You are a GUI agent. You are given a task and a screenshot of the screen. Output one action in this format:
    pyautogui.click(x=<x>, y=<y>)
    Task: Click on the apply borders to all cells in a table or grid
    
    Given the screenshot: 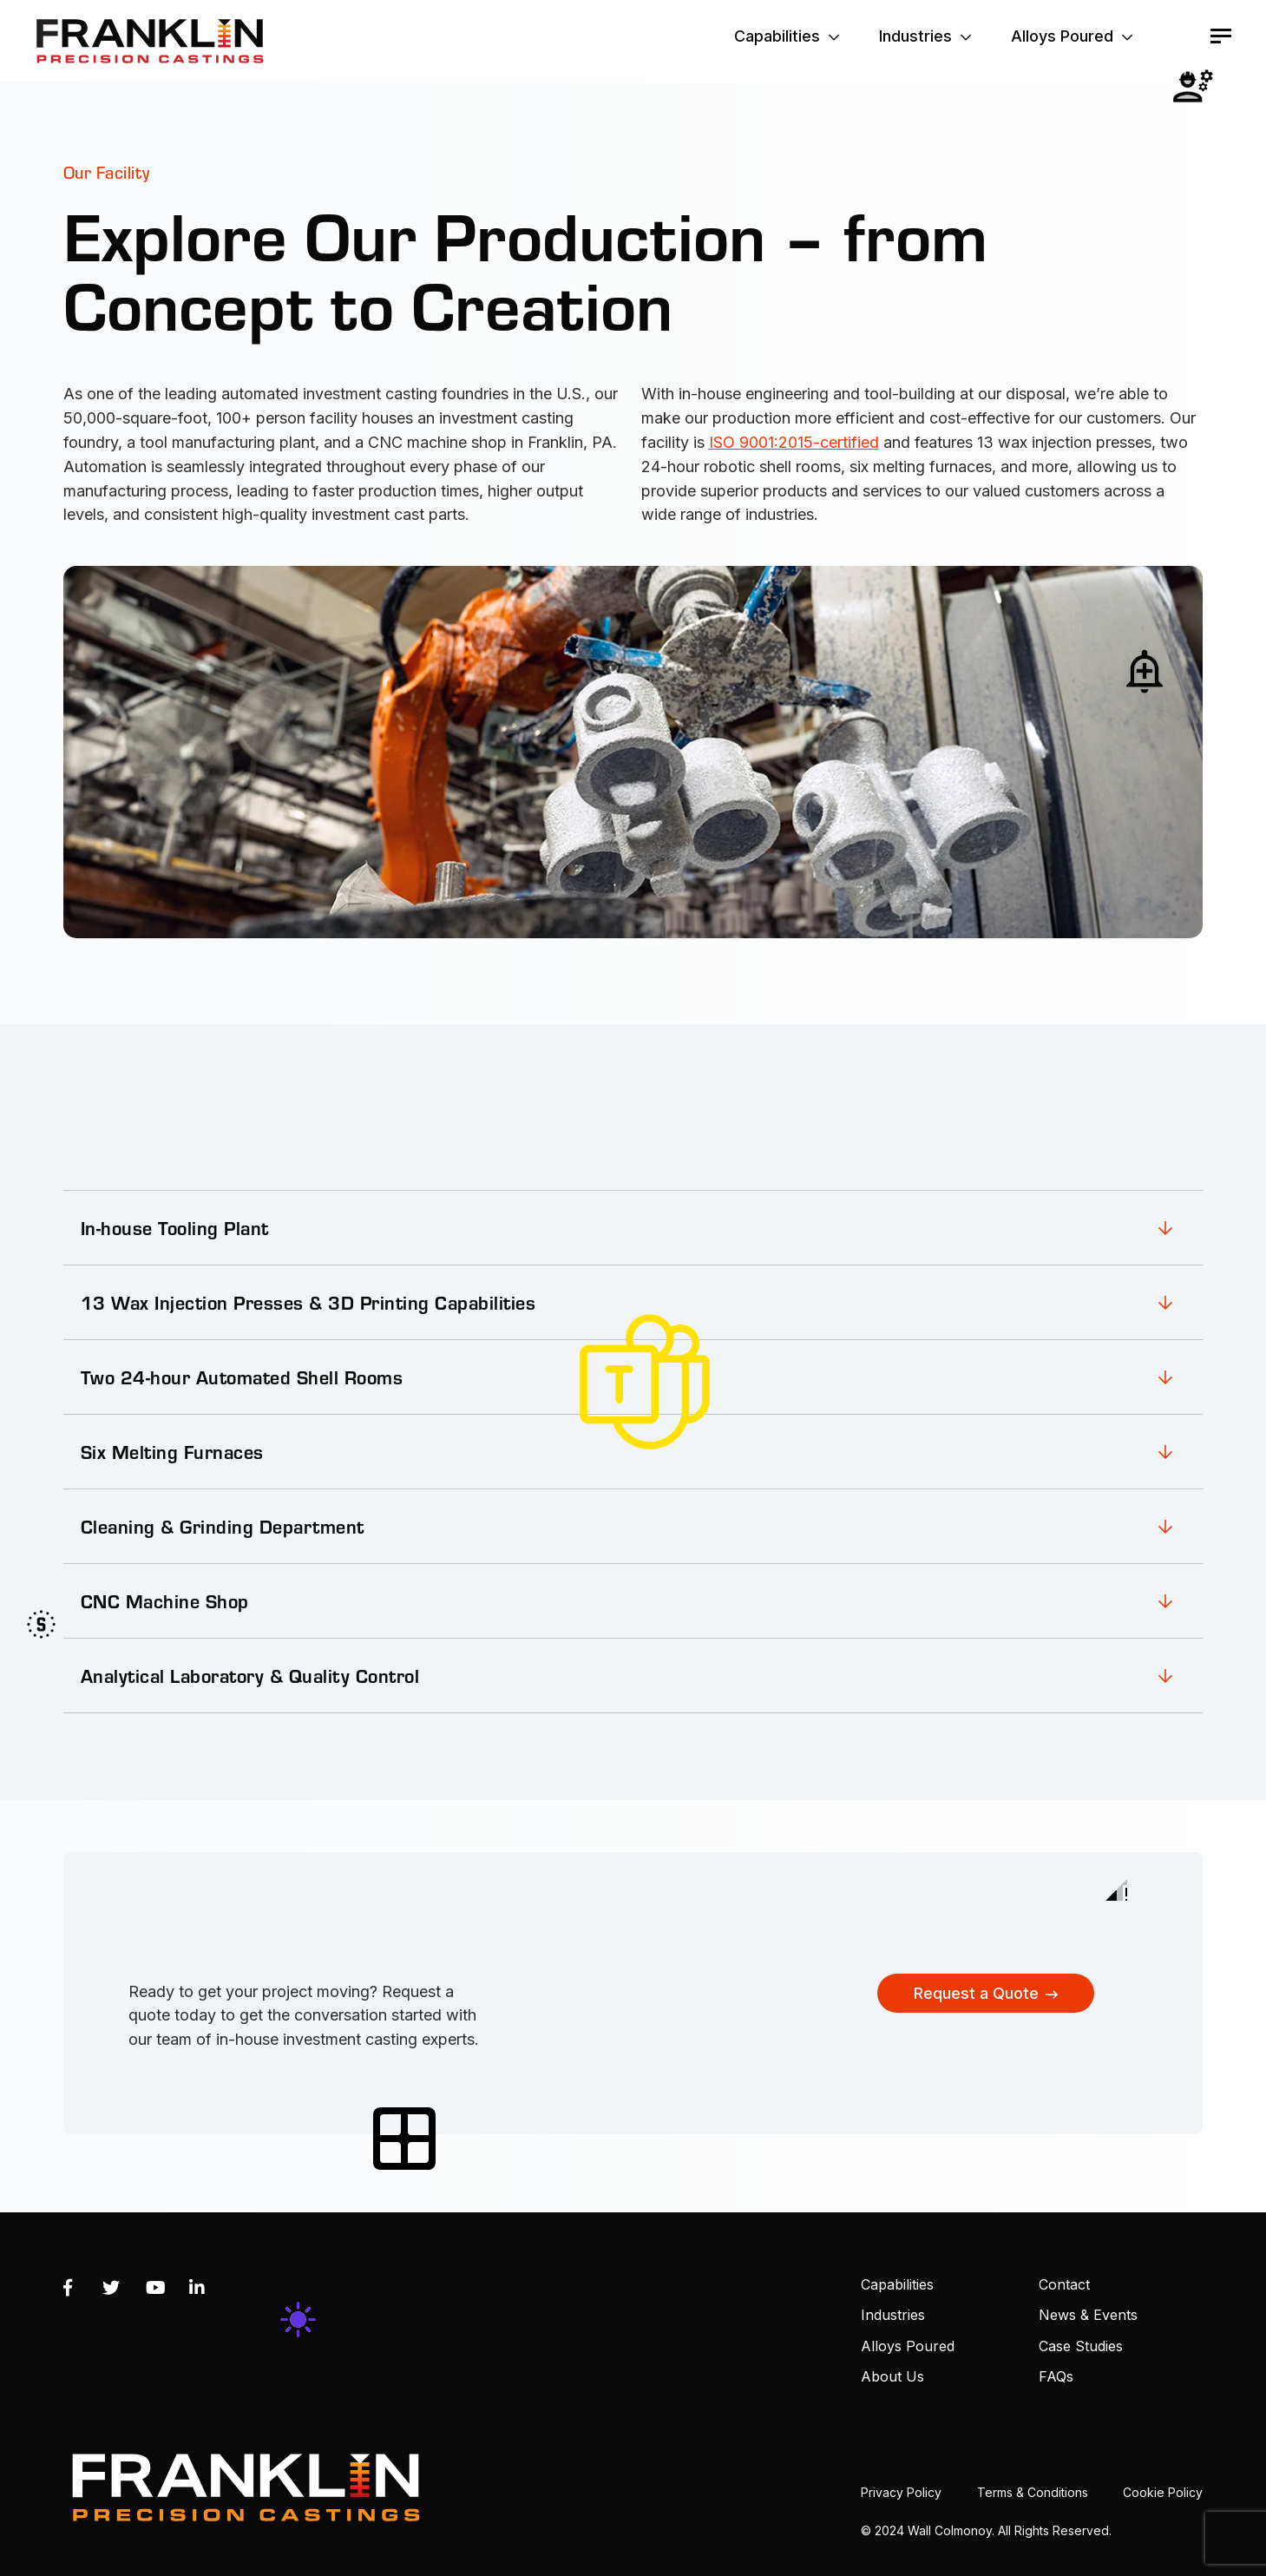 What is the action you would take?
    pyautogui.click(x=404, y=2139)
    